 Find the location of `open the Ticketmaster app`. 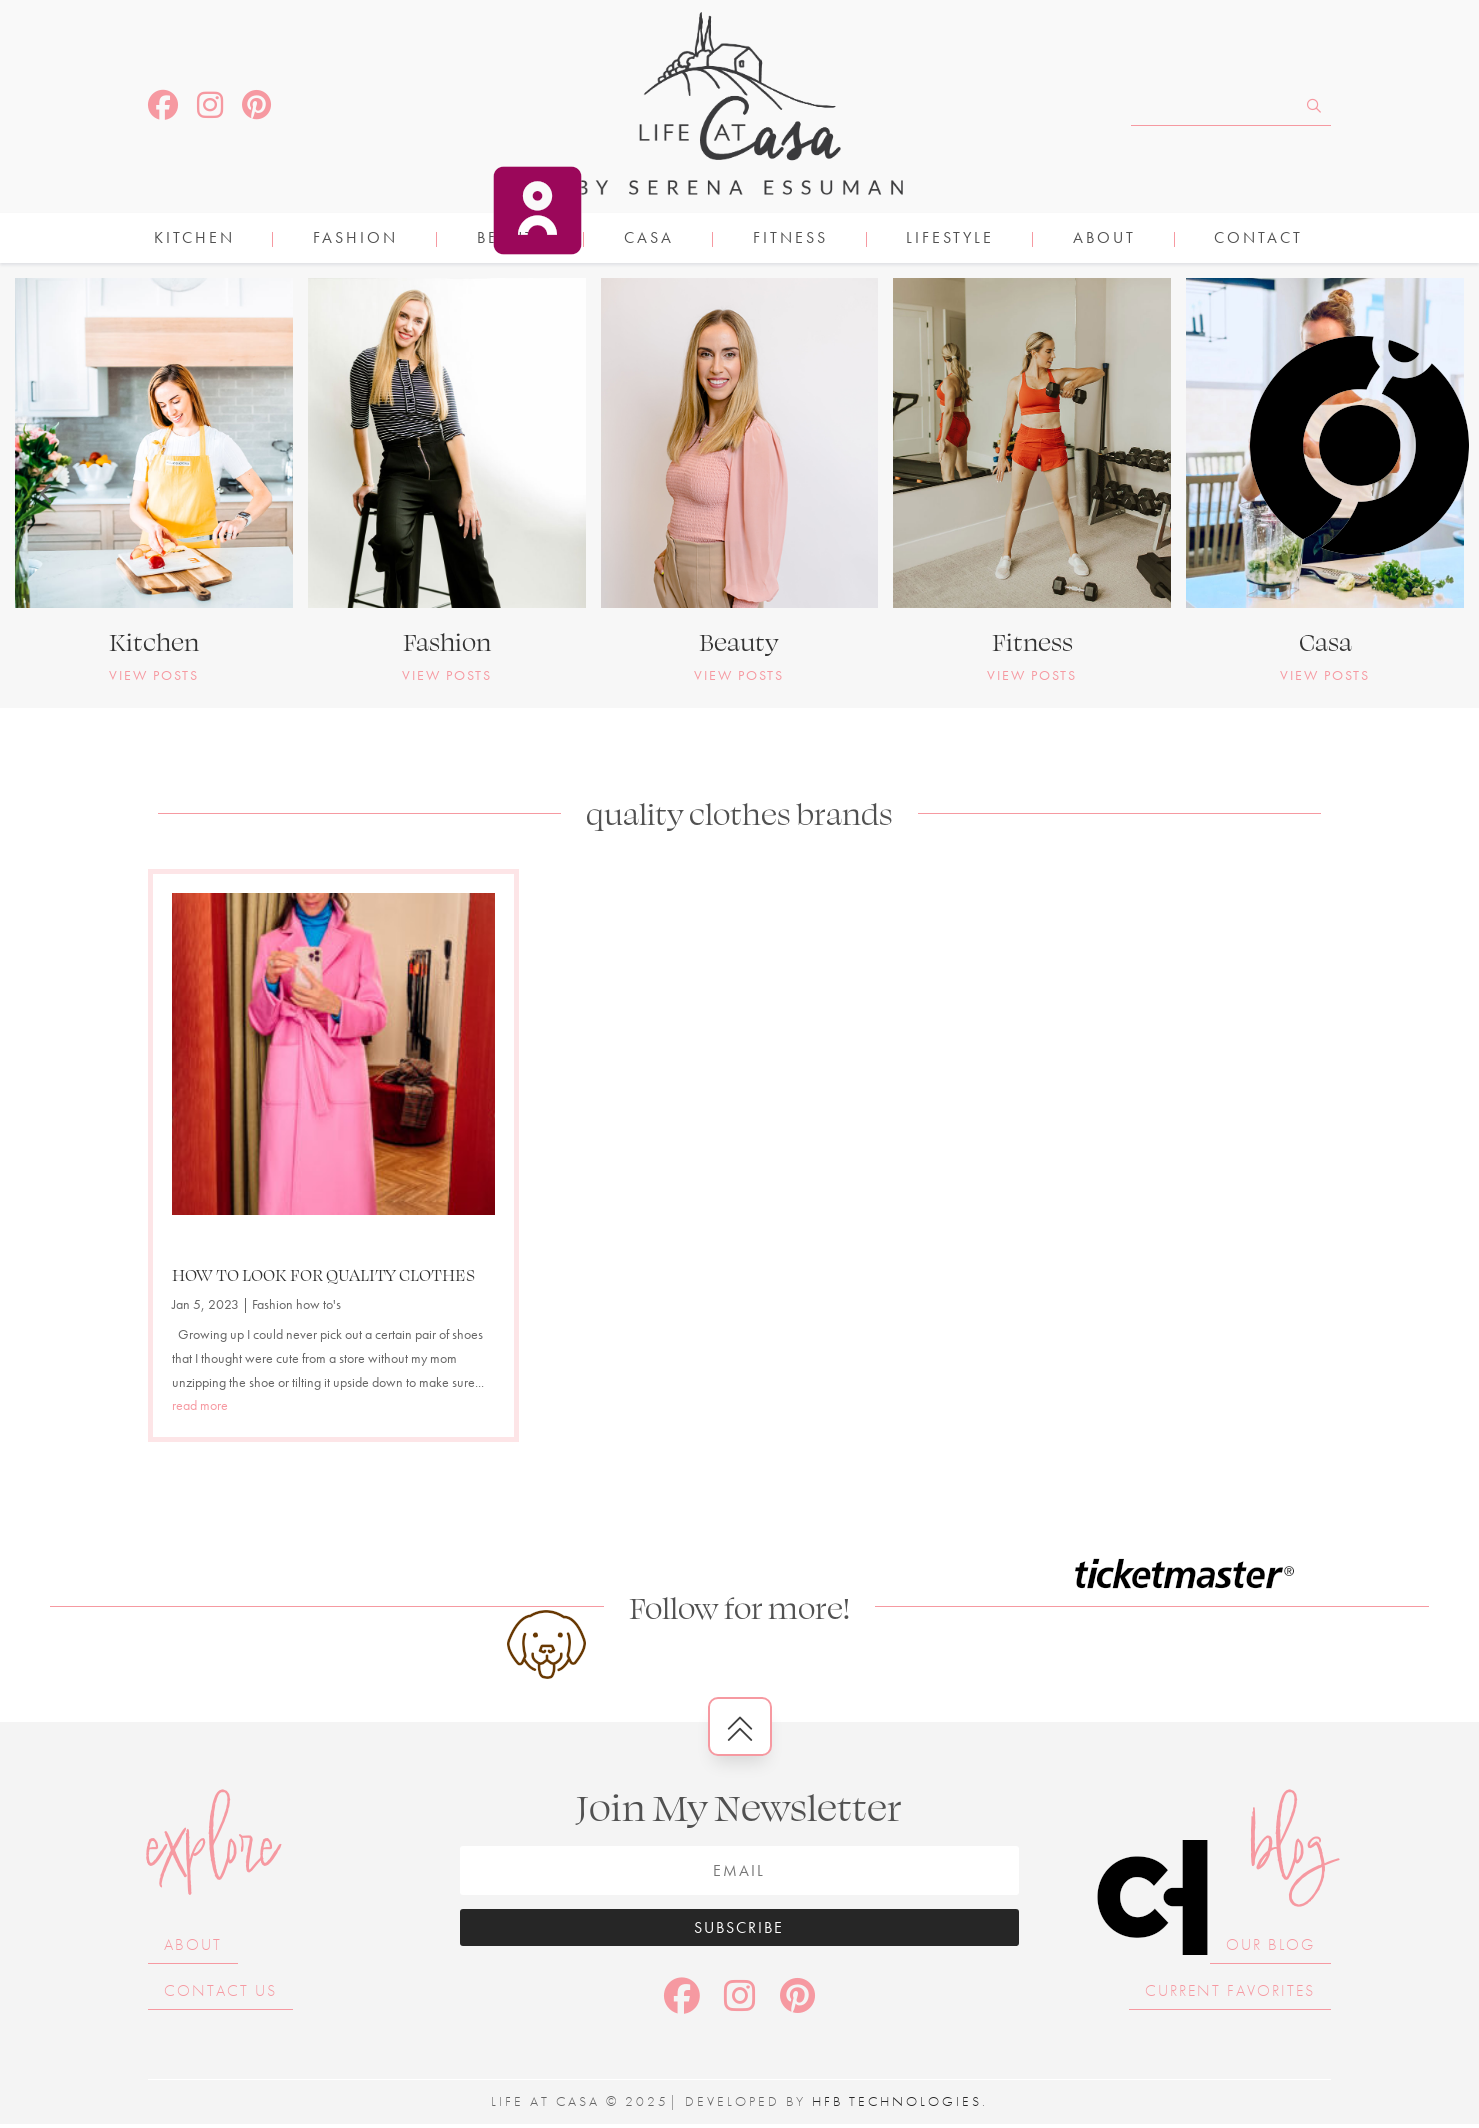

open the Ticketmaster app is located at coordinates (1184, 1573).